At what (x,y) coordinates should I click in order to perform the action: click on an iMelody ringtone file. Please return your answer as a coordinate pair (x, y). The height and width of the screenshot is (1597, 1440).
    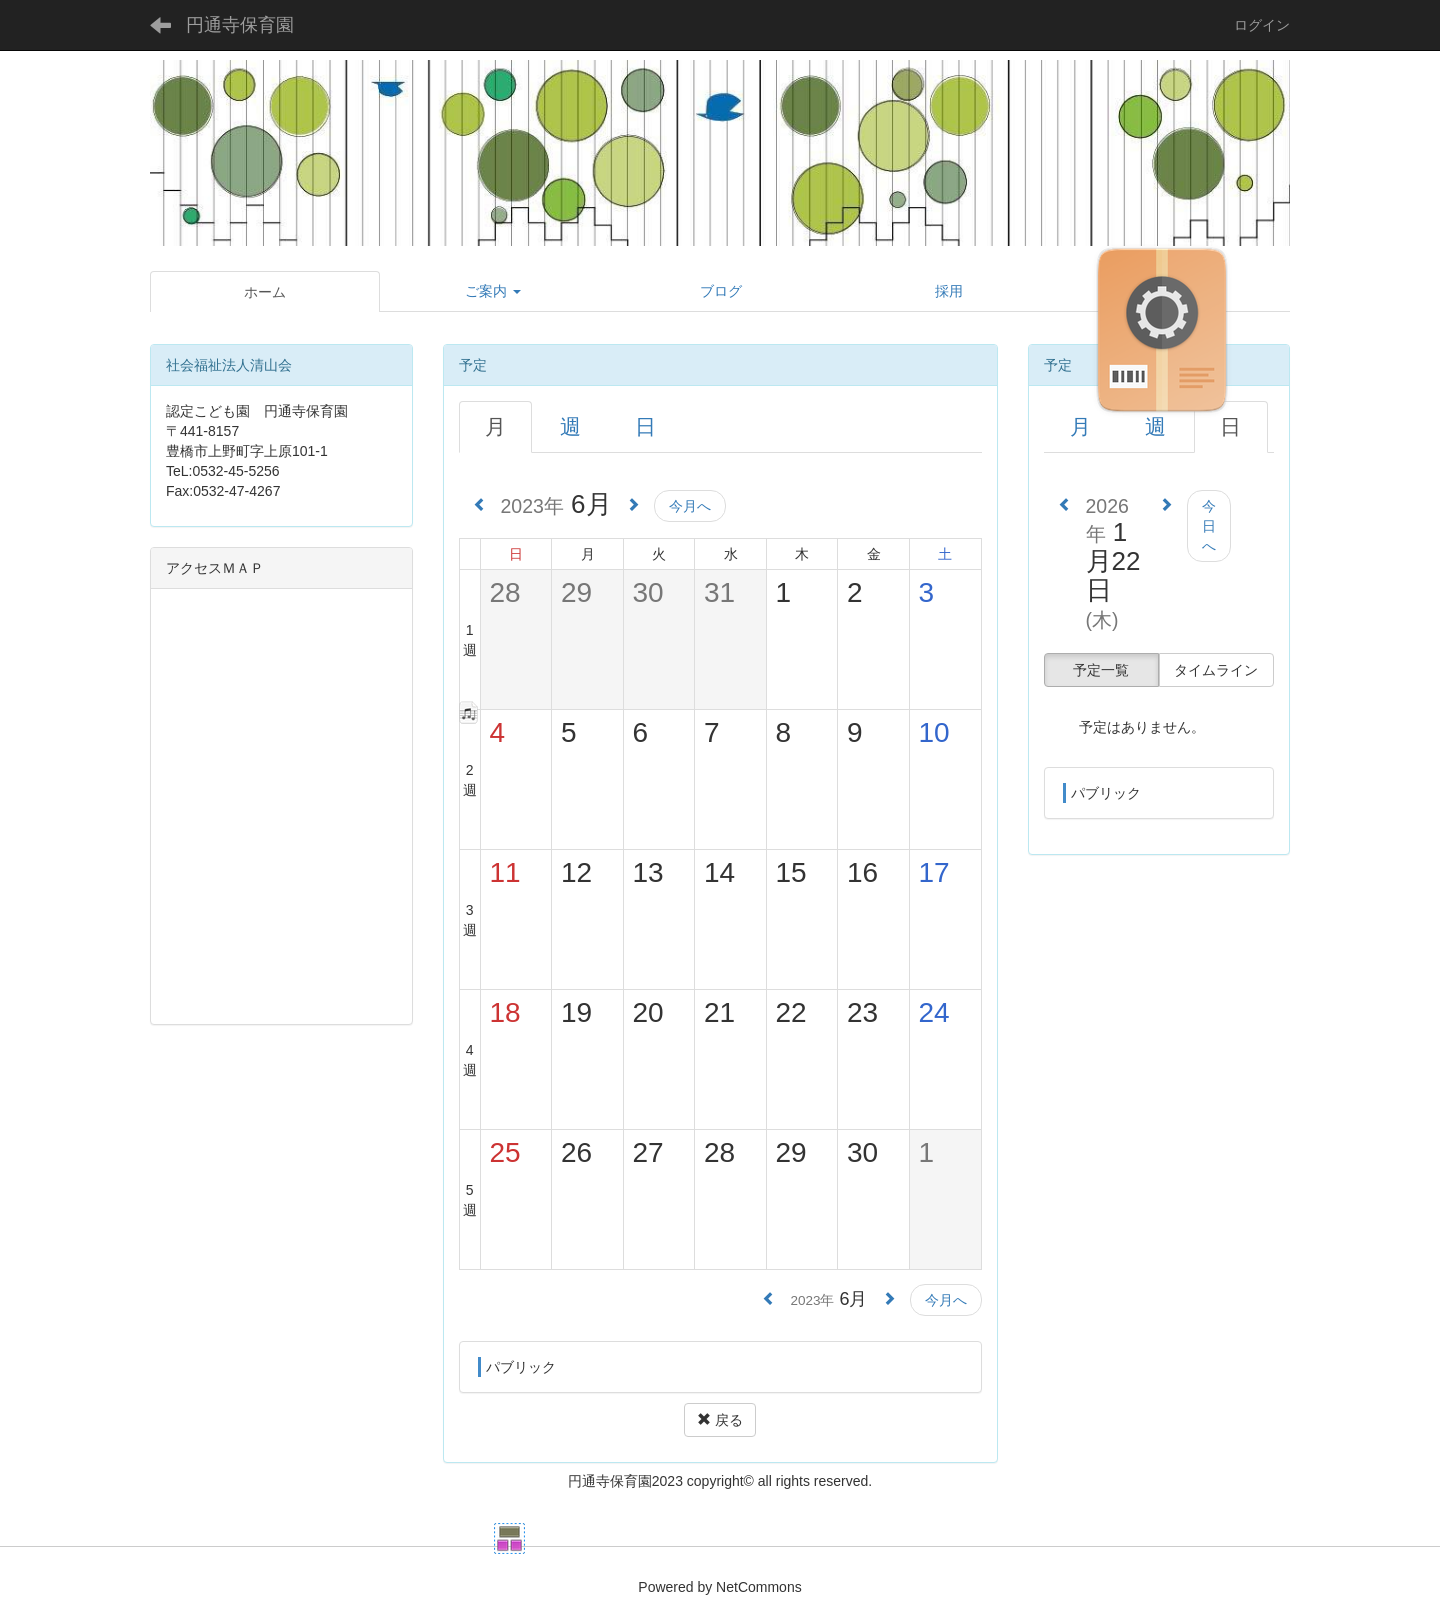
    Looking at the image, I should click on (468, 712).